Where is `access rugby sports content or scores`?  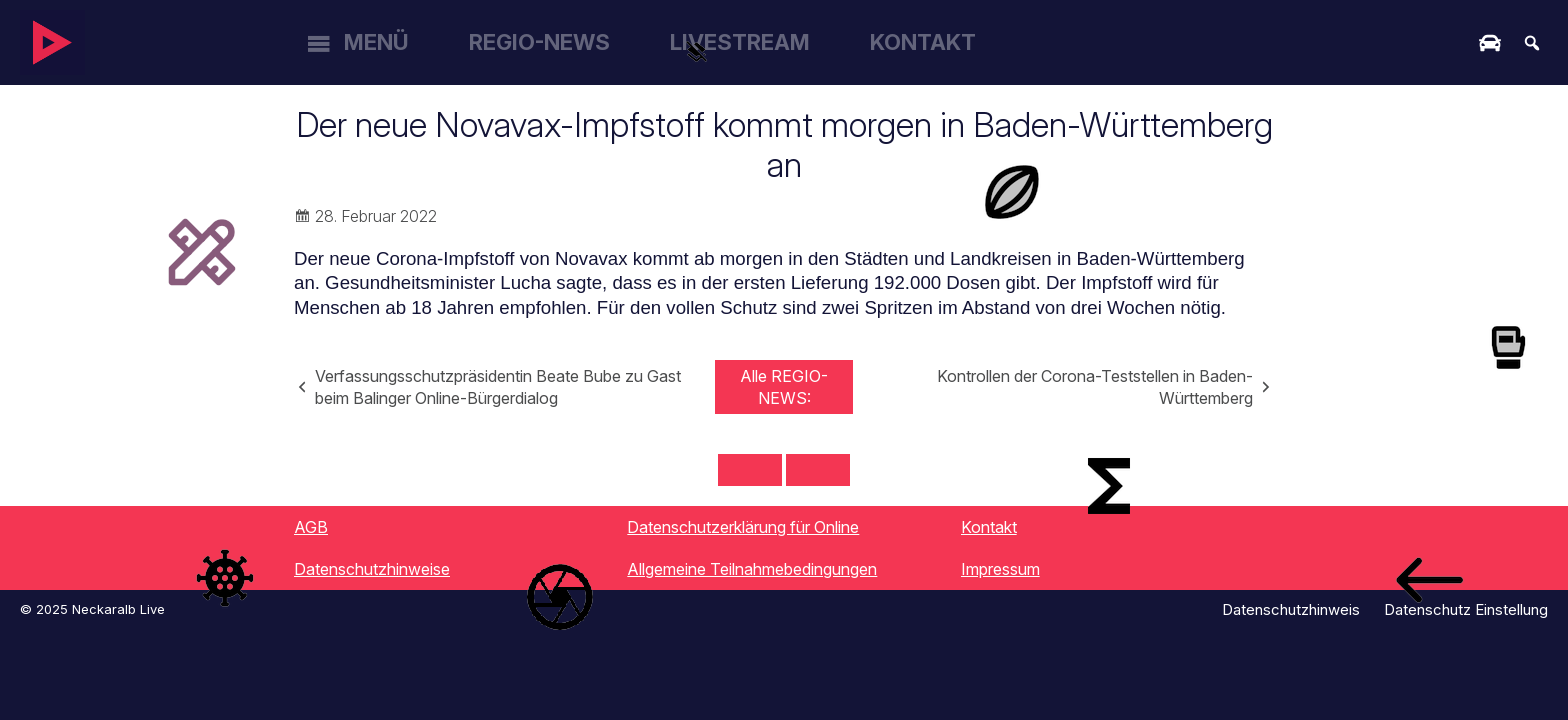
access rugby sports content or scores is located at coordinates (1012, 192).